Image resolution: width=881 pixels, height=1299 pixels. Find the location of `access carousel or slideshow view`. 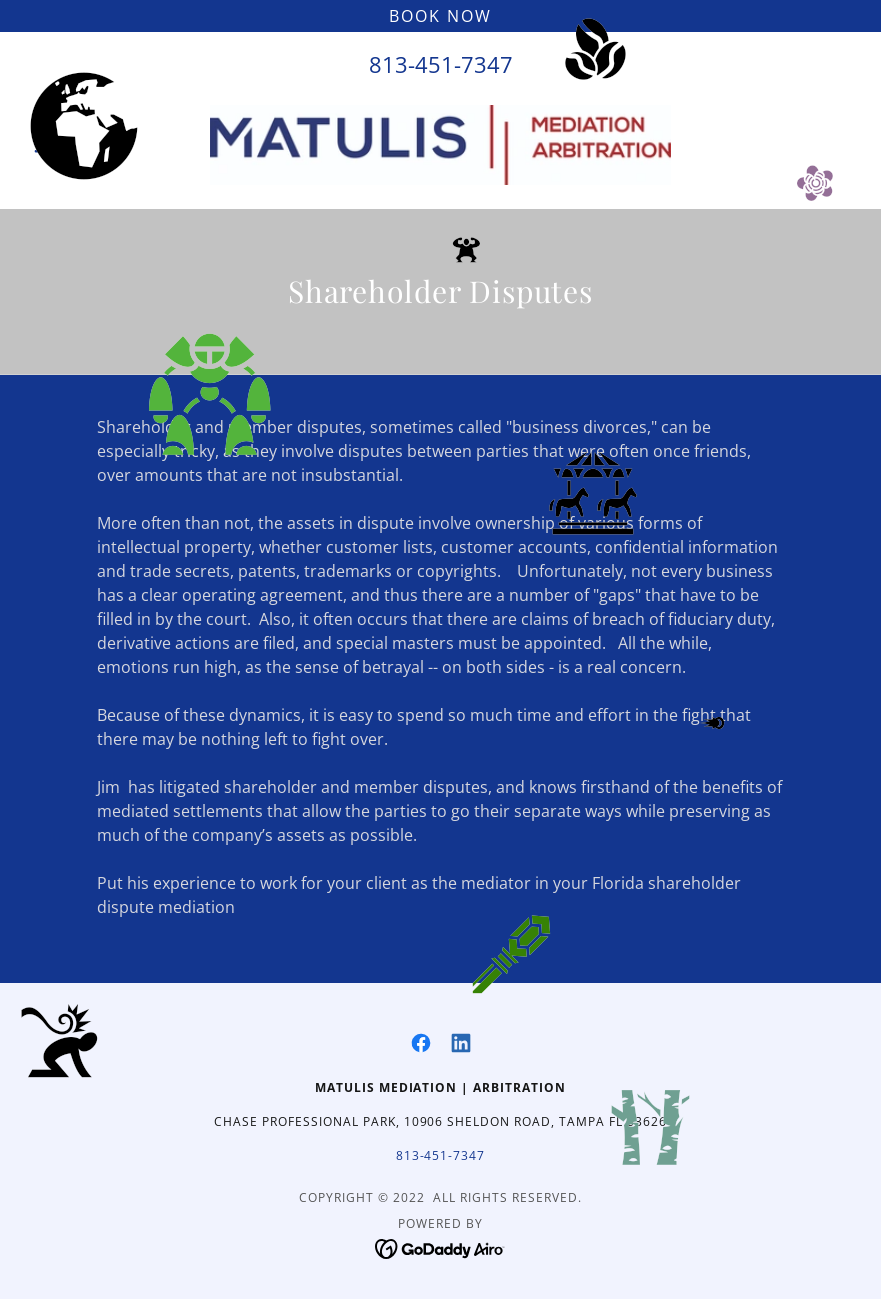

access carousel or slideshow view is located at coordinates (593, 491).